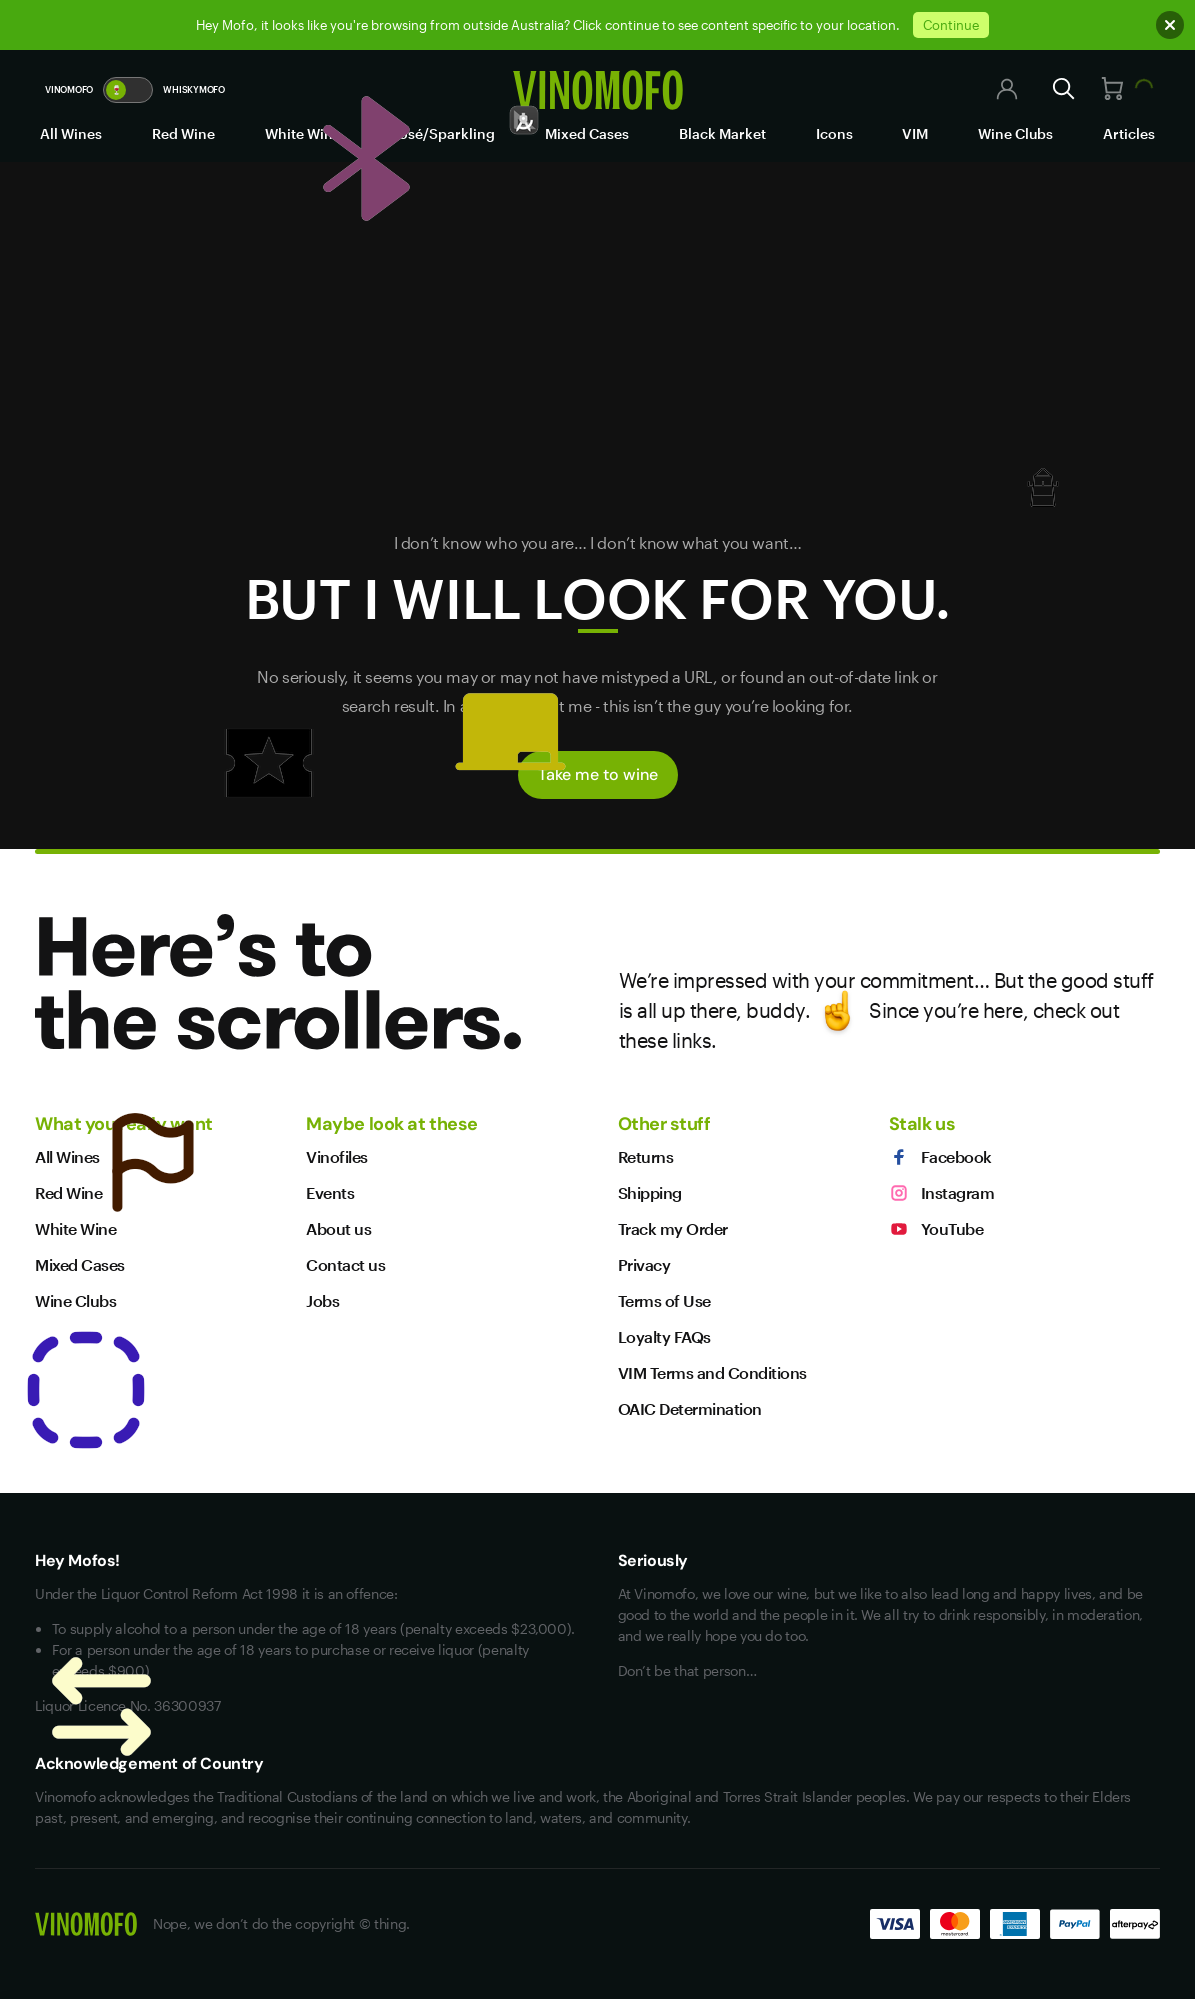 This screenshot has width=1195, height=1999. What do you see at coordinates (366, 158) in the screenshot?
I see `toggle bluetooth connectivity on or off` at bounding box center [366, 158].